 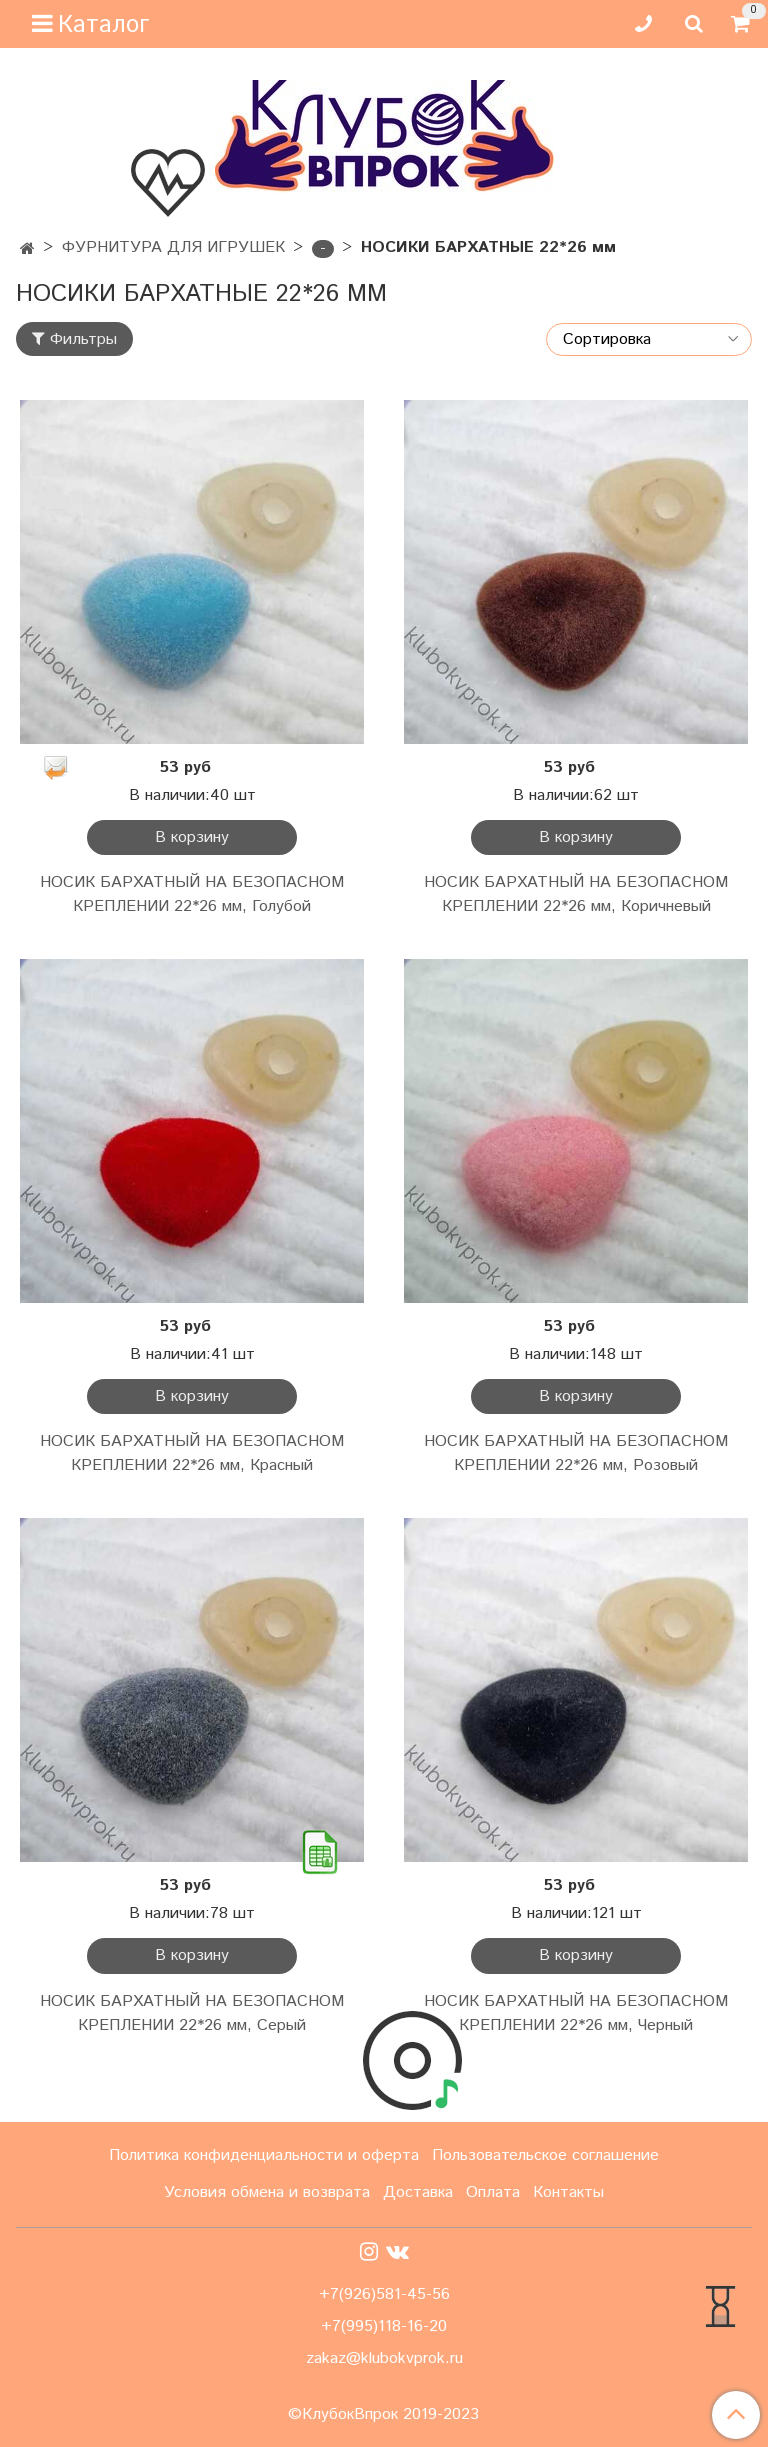 What do you see at coordinates (720, 2306) in the screenshot?
I see `countdown timer or time remaining indicator` at bounding box center [720, 2306].